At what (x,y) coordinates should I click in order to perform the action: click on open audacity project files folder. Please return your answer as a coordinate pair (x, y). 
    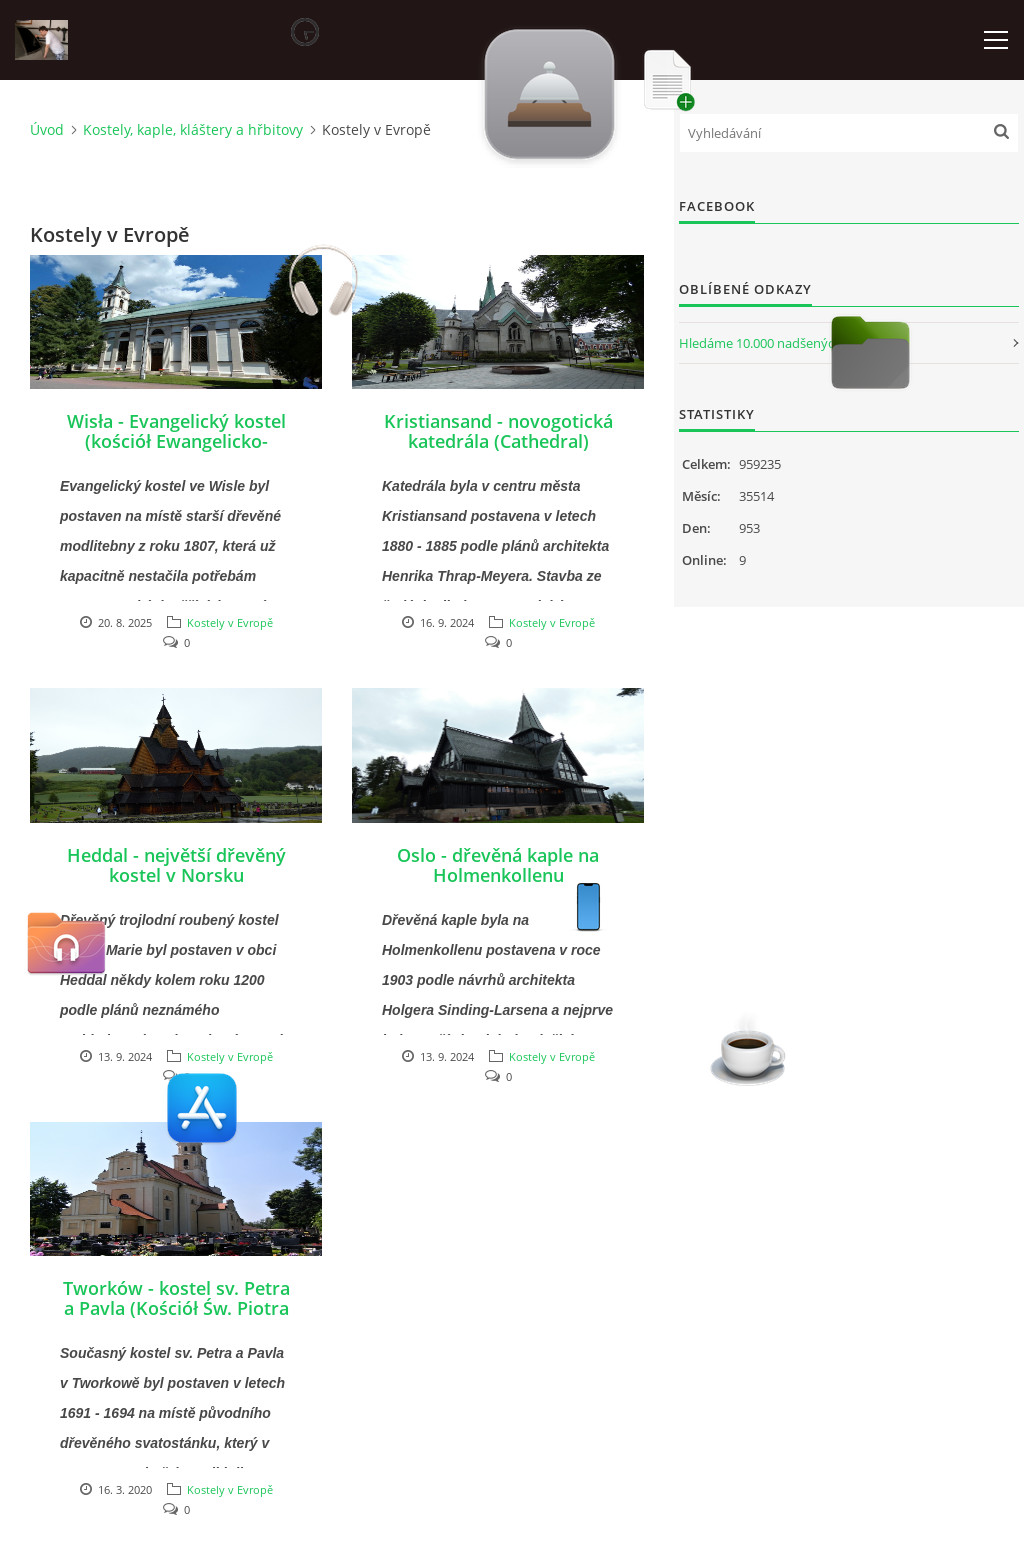
    Looking at the image, I should click on (66, 945).